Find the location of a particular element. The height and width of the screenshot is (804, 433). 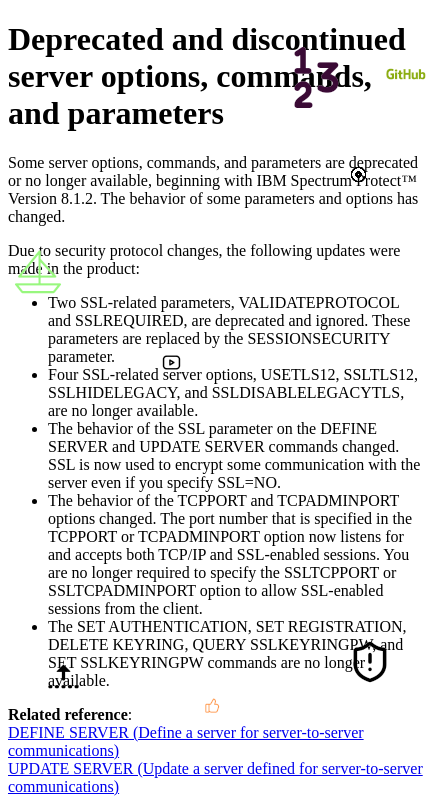

like or upvote content is located at coordinates (212, 706).